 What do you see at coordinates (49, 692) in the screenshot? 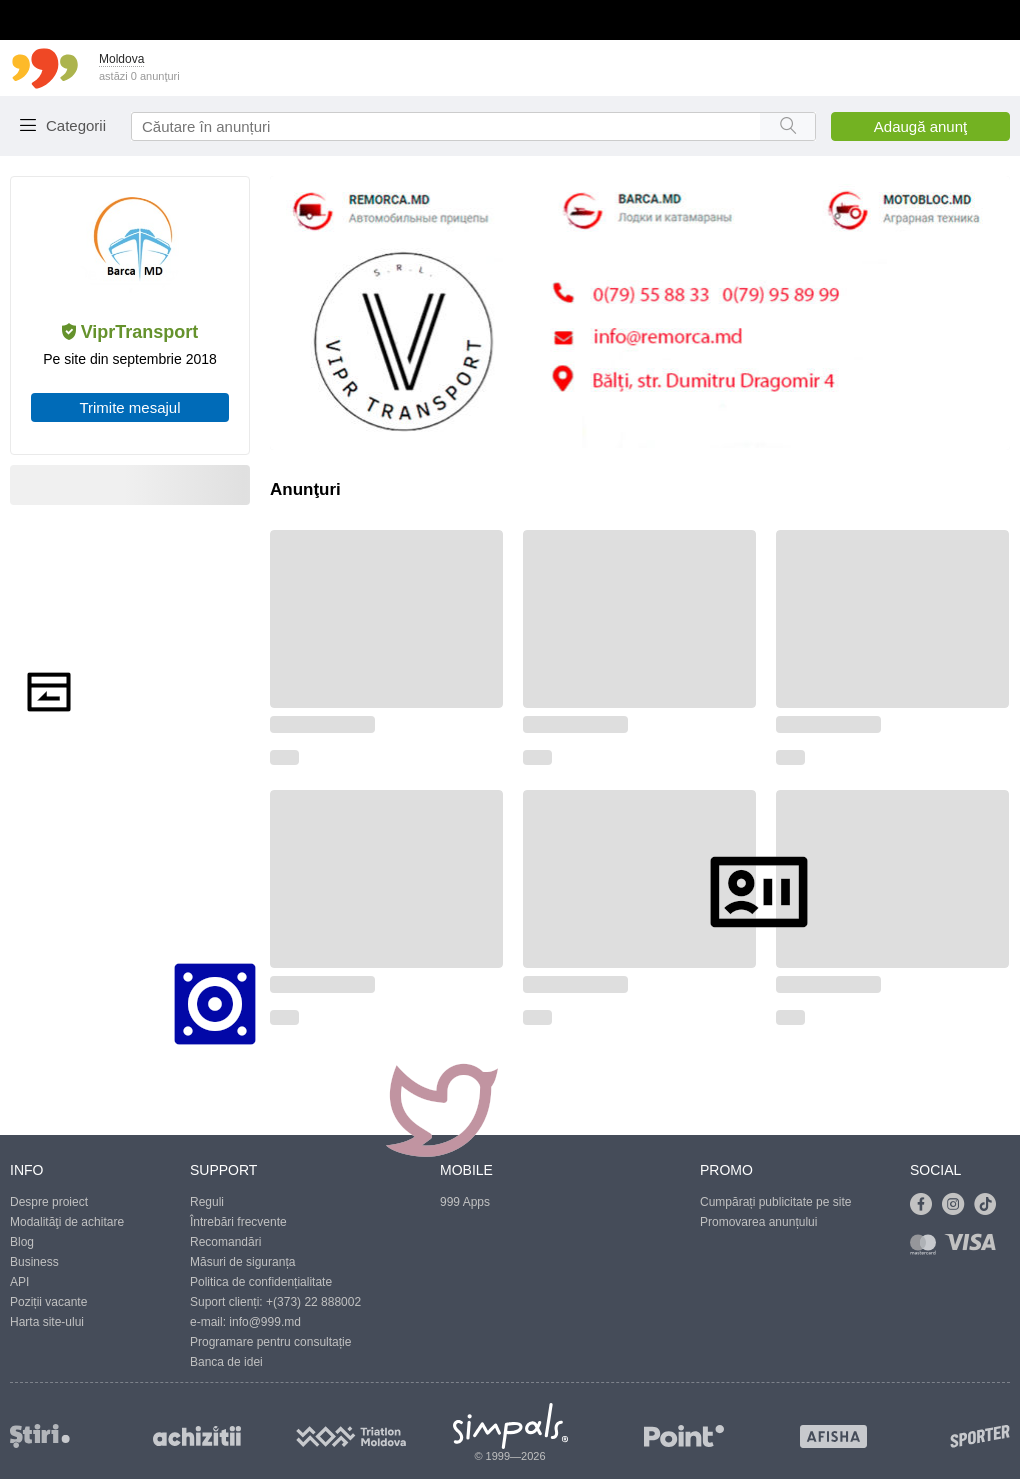
I see `request a refund for a purchase` at bounding box center [49, 692].